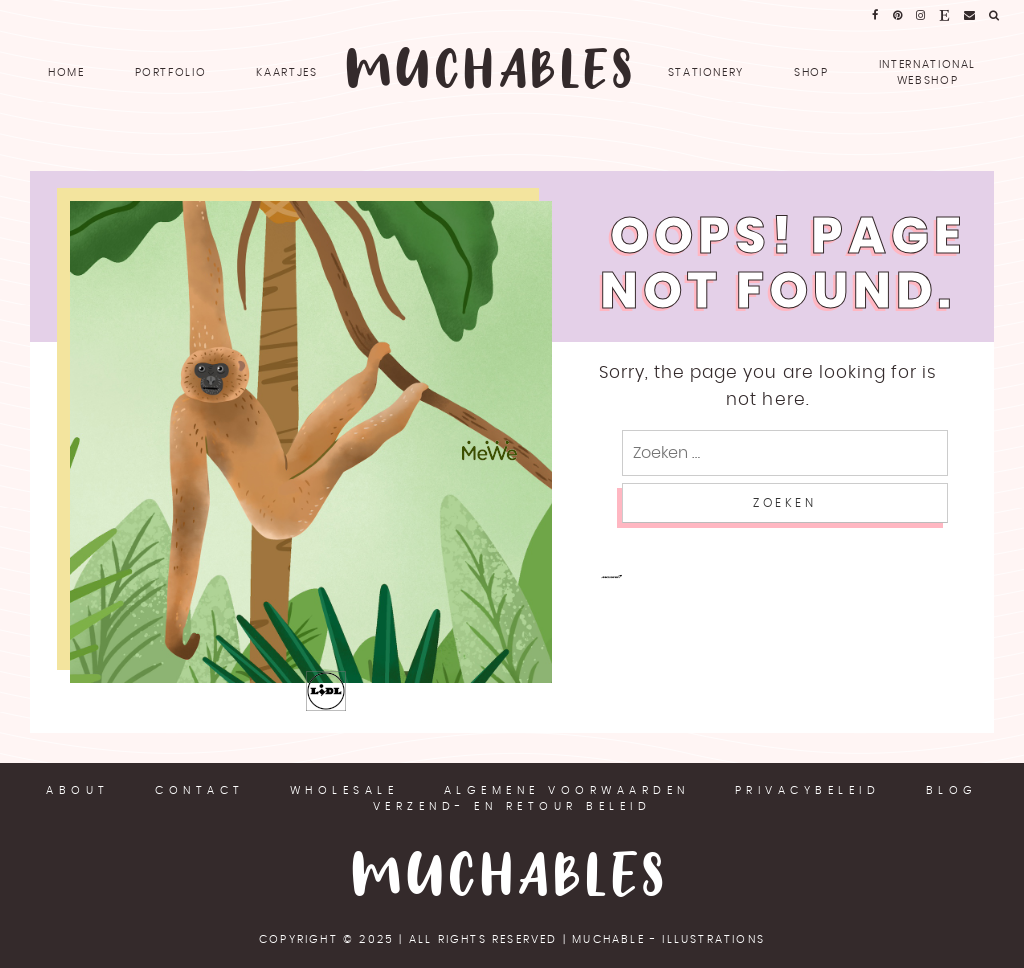 The width and height of the screenshot is (1024, 968). I want to click on open the Lidl shopping app, so click(326, 691).